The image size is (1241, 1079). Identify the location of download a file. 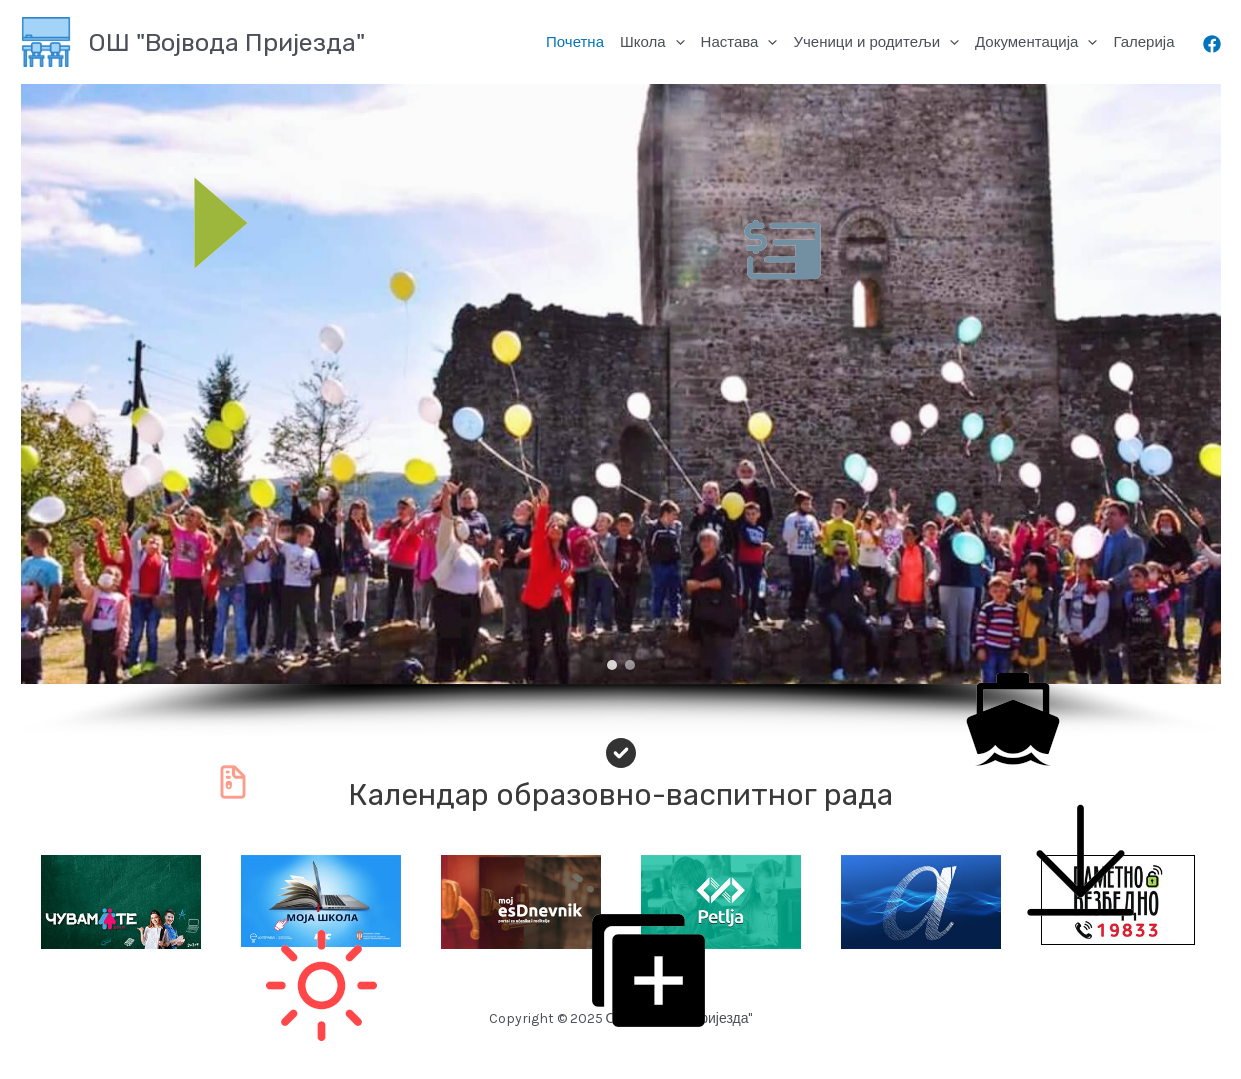
(1080, 862).